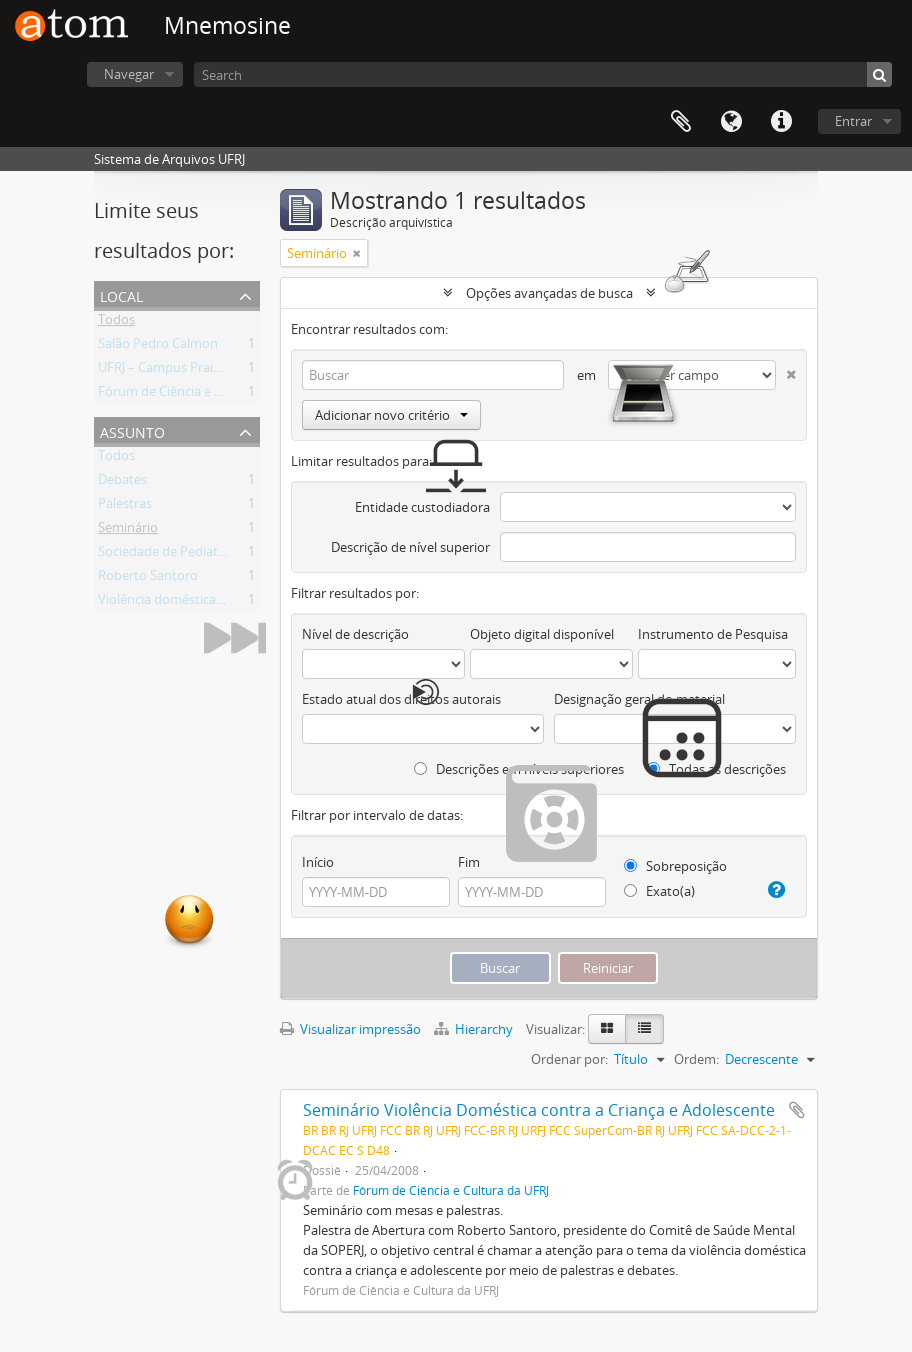 The image size is (912, 1352). What do you see at coordinates (235, 638) in the screenshot?
I see `skip to the next track` at bounding box center [235, 638].